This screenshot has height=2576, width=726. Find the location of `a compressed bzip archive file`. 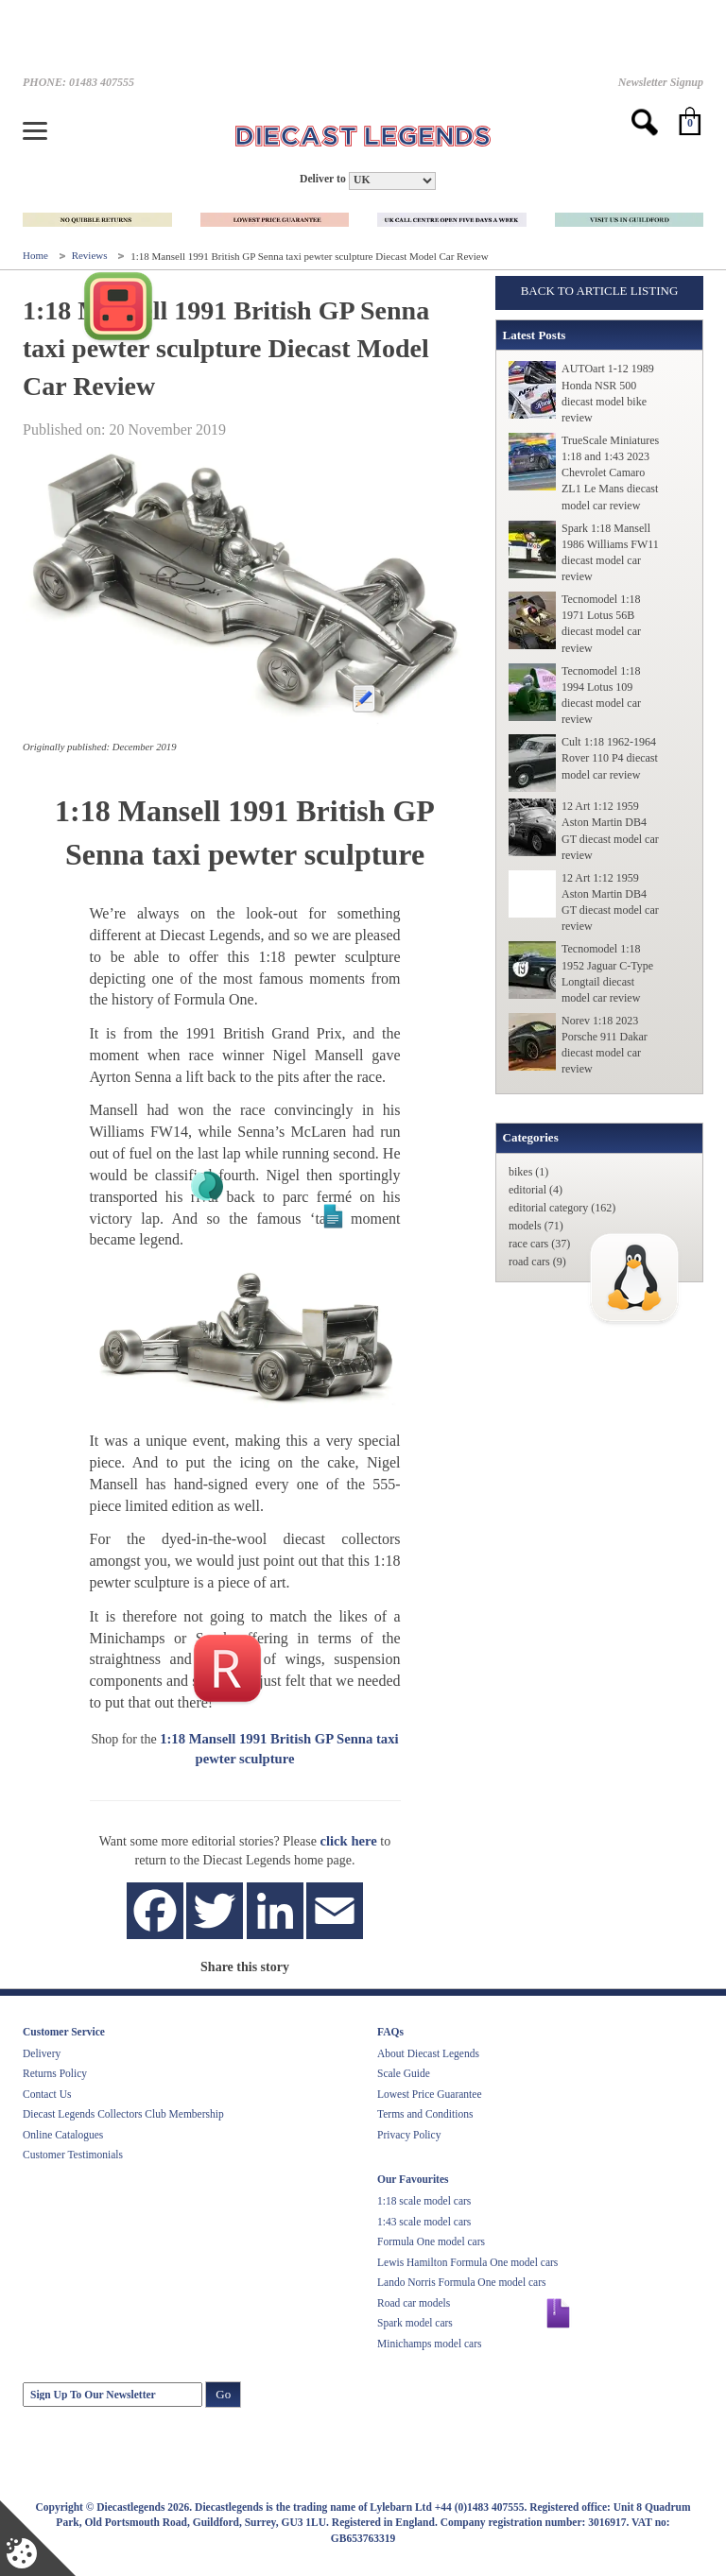

a compressed bzip archive file is located at coordinates (558, 2313).